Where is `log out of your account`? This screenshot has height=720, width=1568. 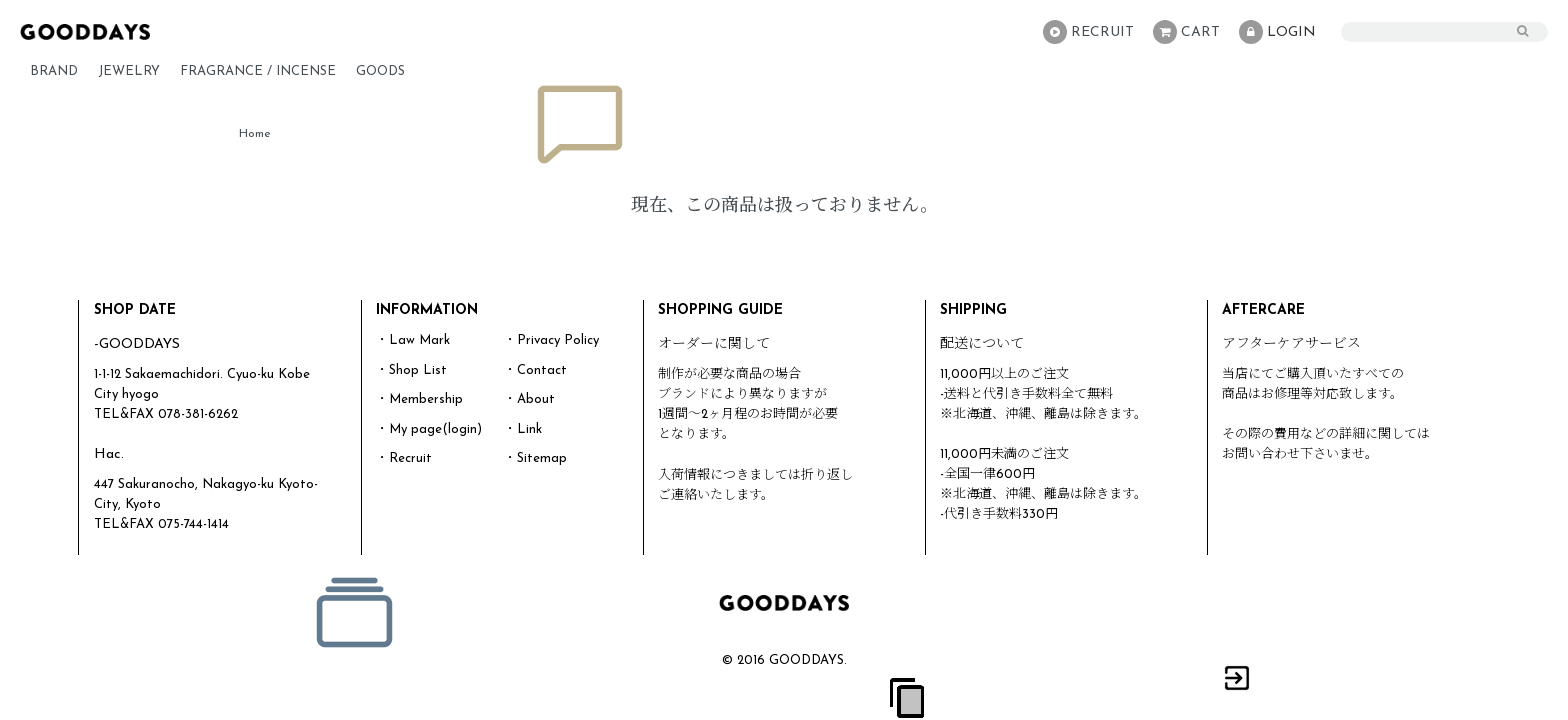 log out of your account is located at coordinates (1237, 678).